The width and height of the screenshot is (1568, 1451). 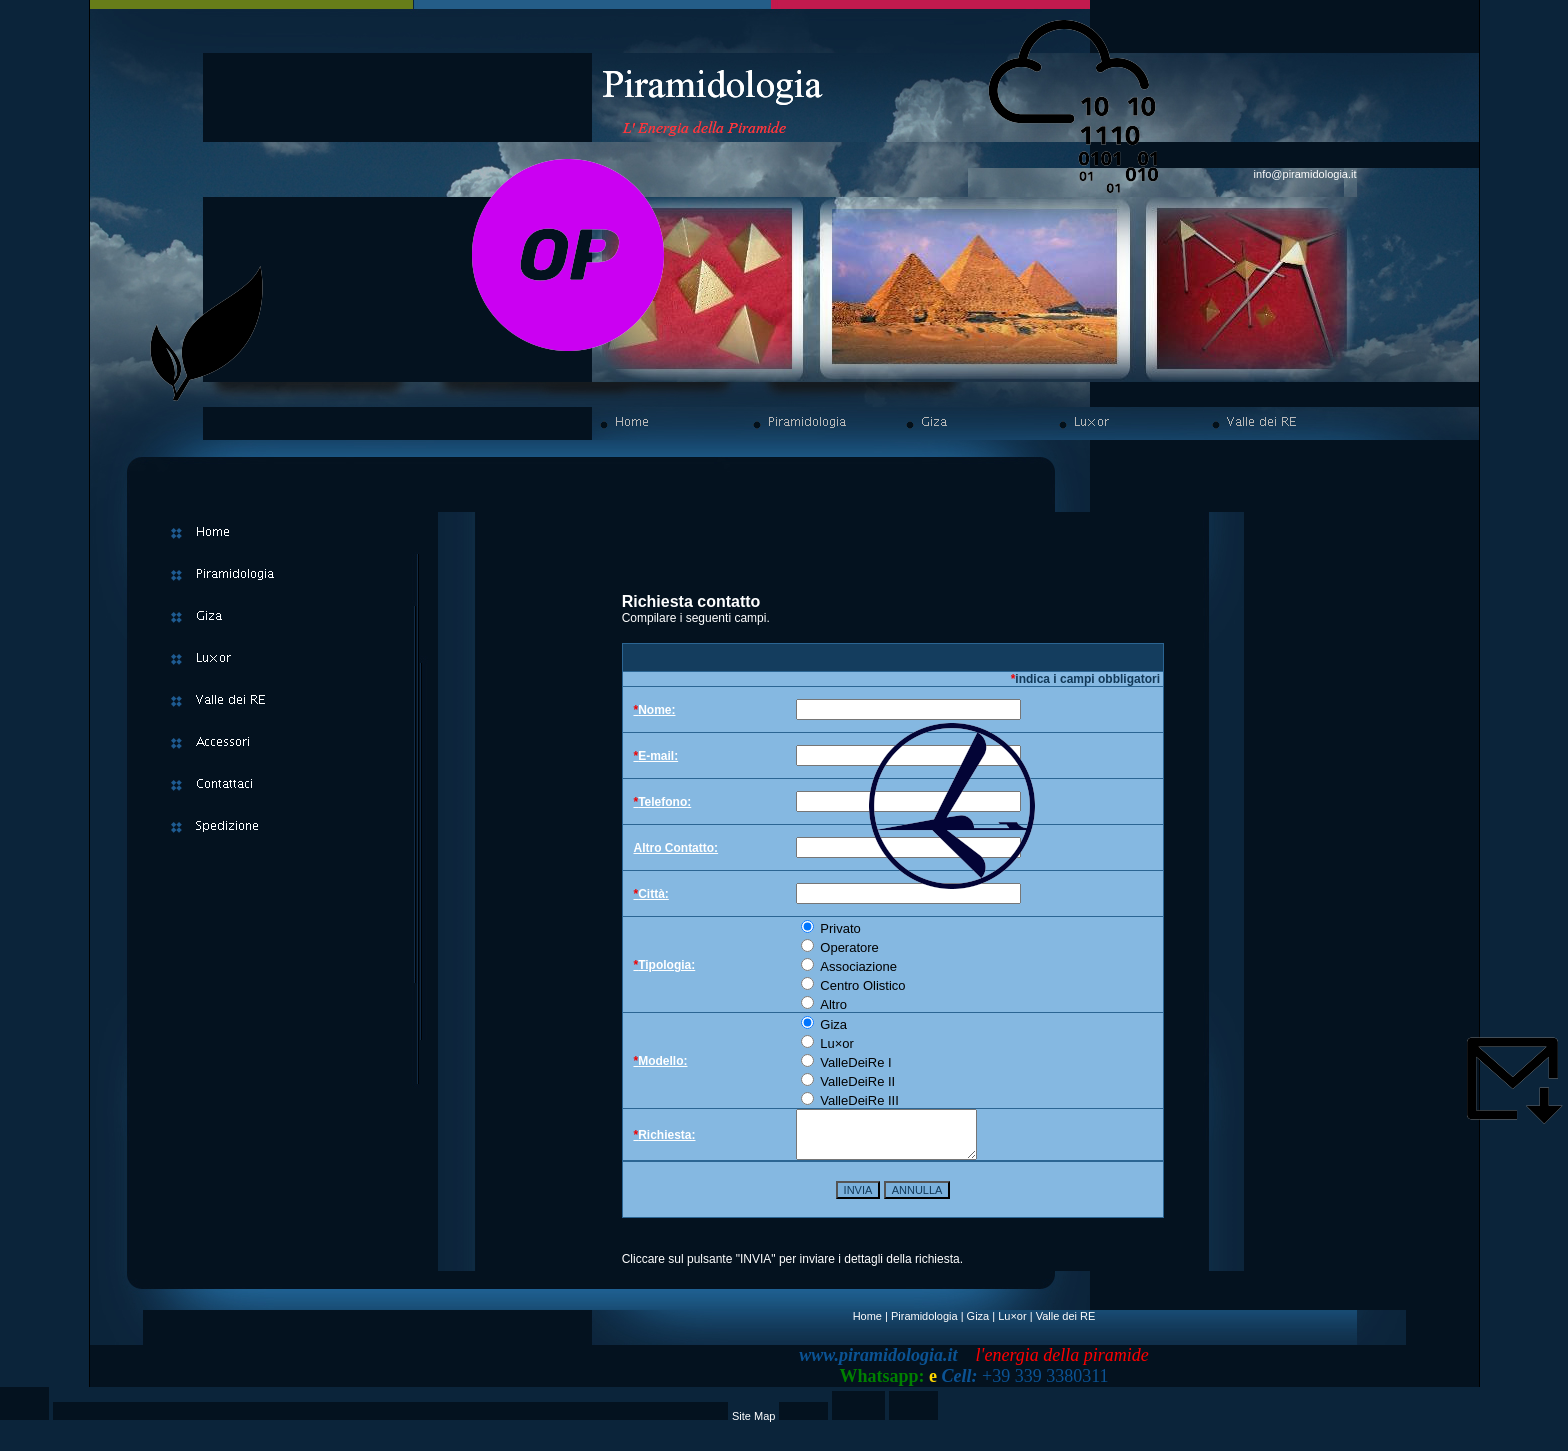 What do you see at coordinates (568, 255) in the screenshot?
I see `optimism blockchain network logo` at bounding box center [568, 255].